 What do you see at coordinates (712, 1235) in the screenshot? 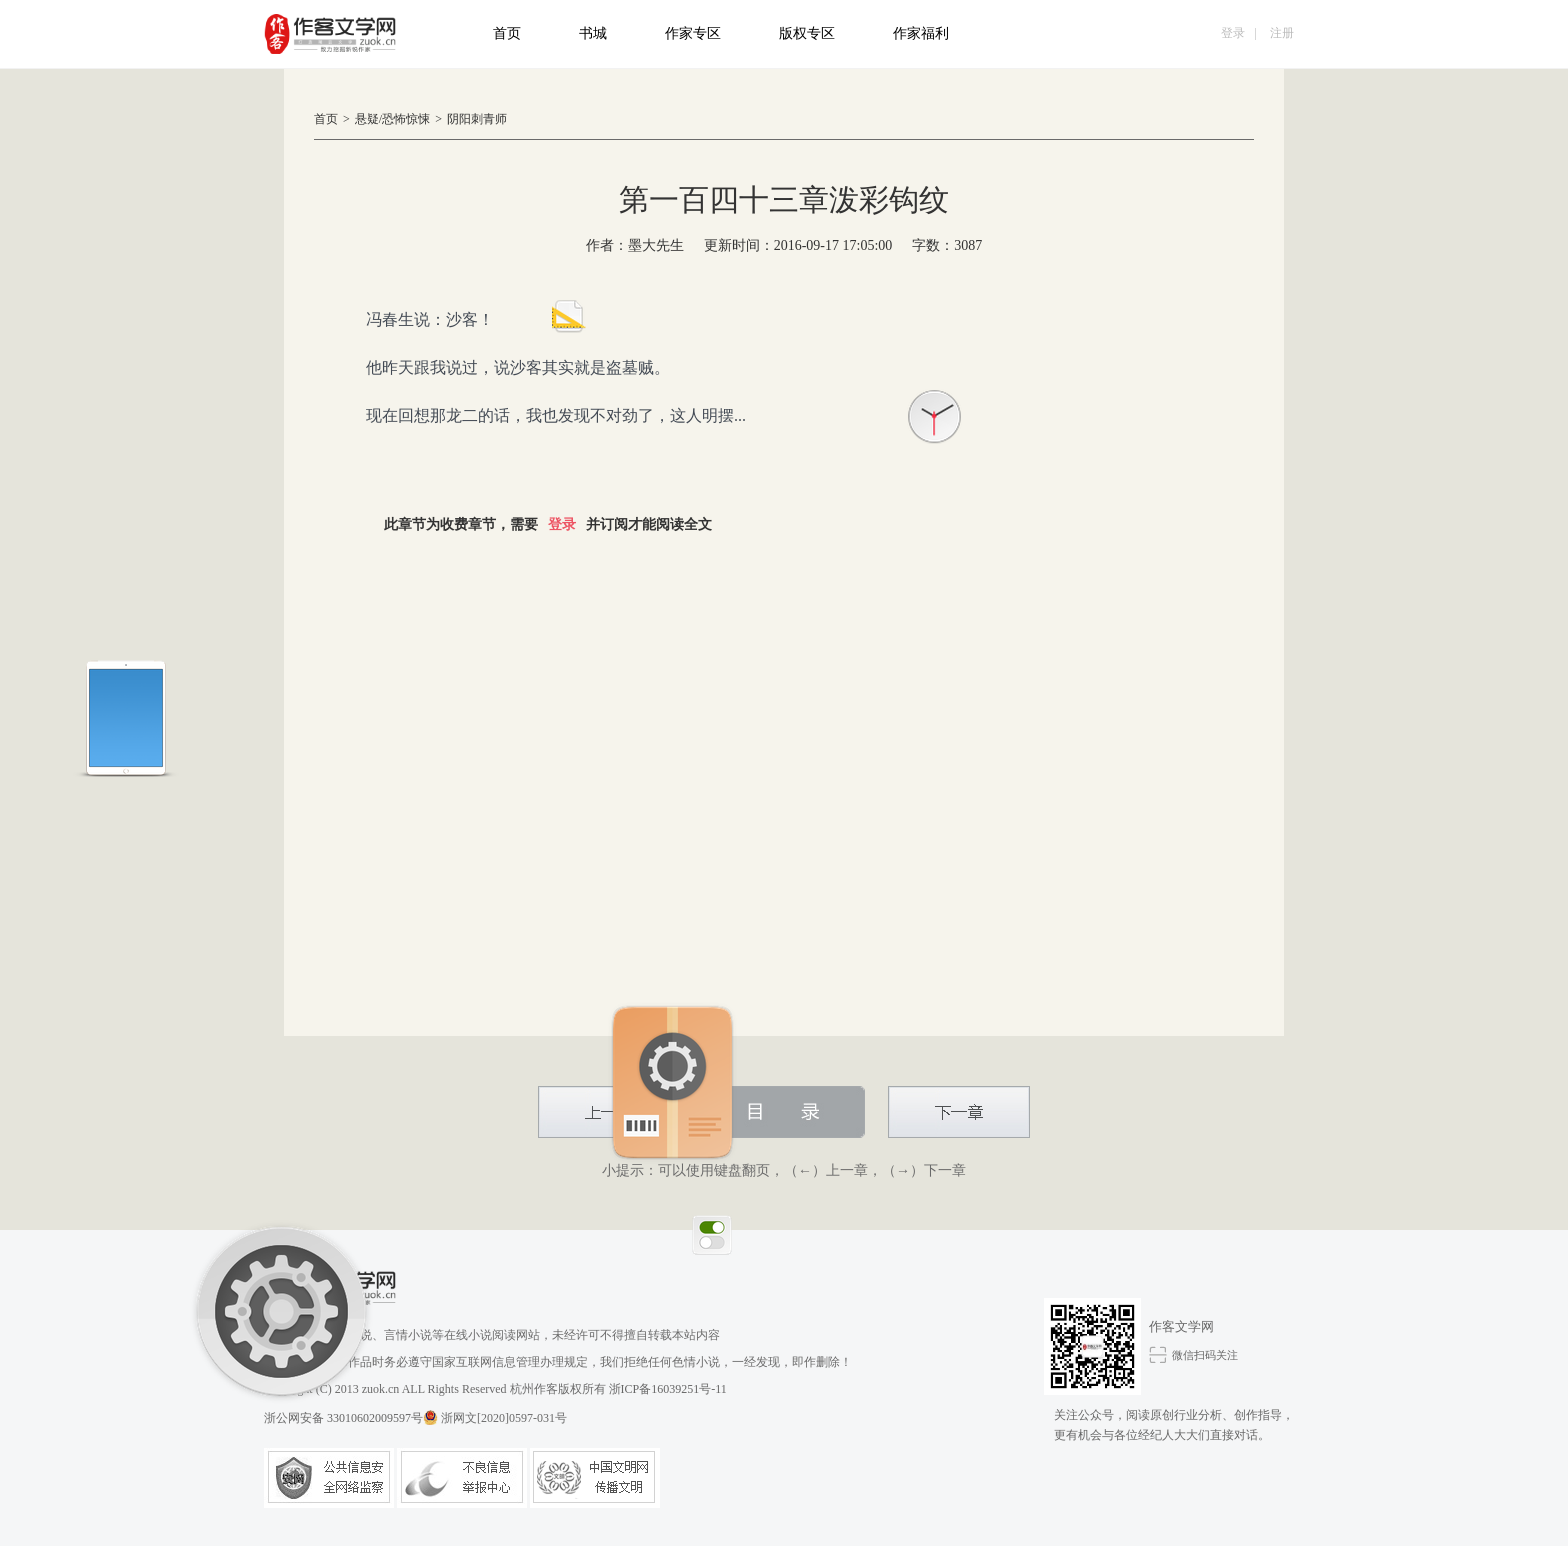
I see `open system settings or preferences` at bounding box center [712, 1235].